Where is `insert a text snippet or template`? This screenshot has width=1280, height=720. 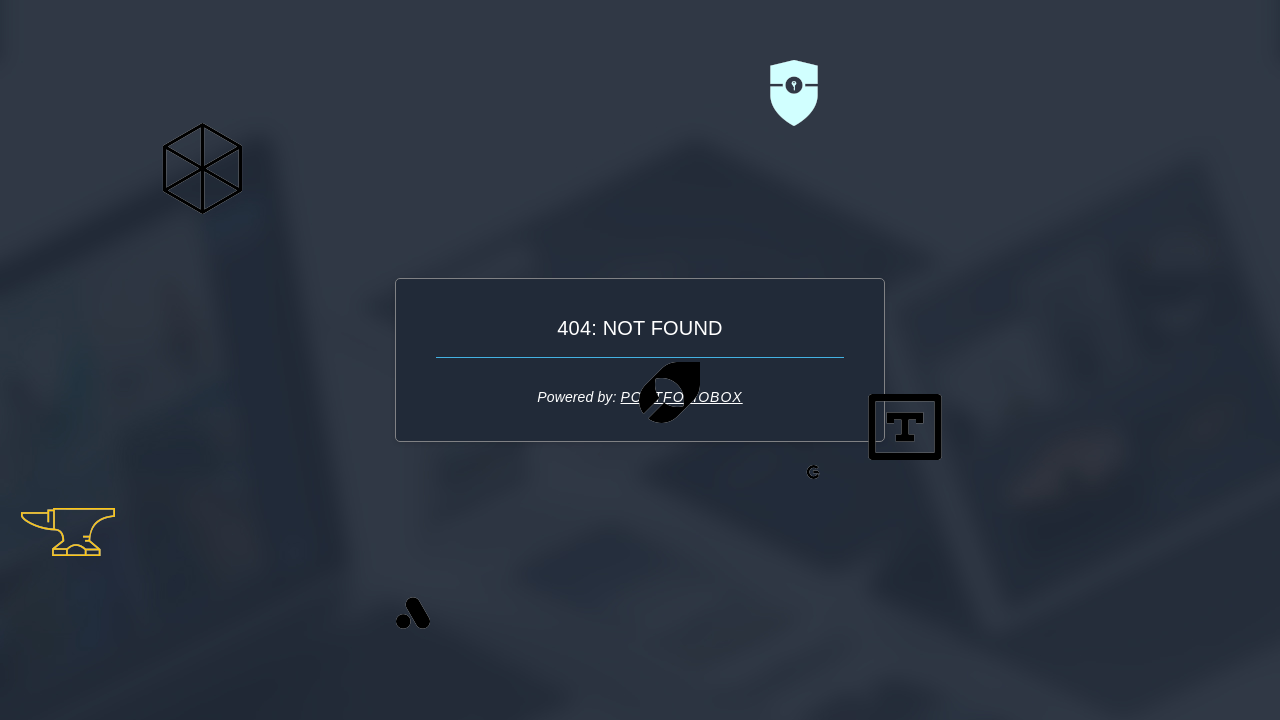 insert a text snippet or template is located at coordinates (905, 427).